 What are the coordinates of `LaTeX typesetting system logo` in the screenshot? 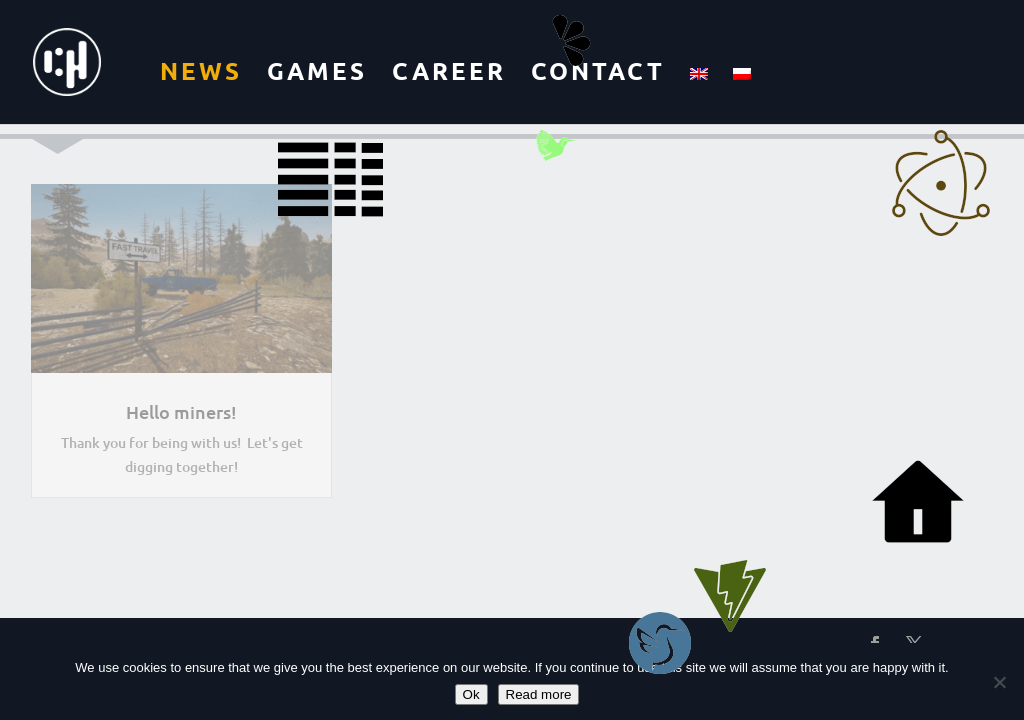 It's located at (557, 145).